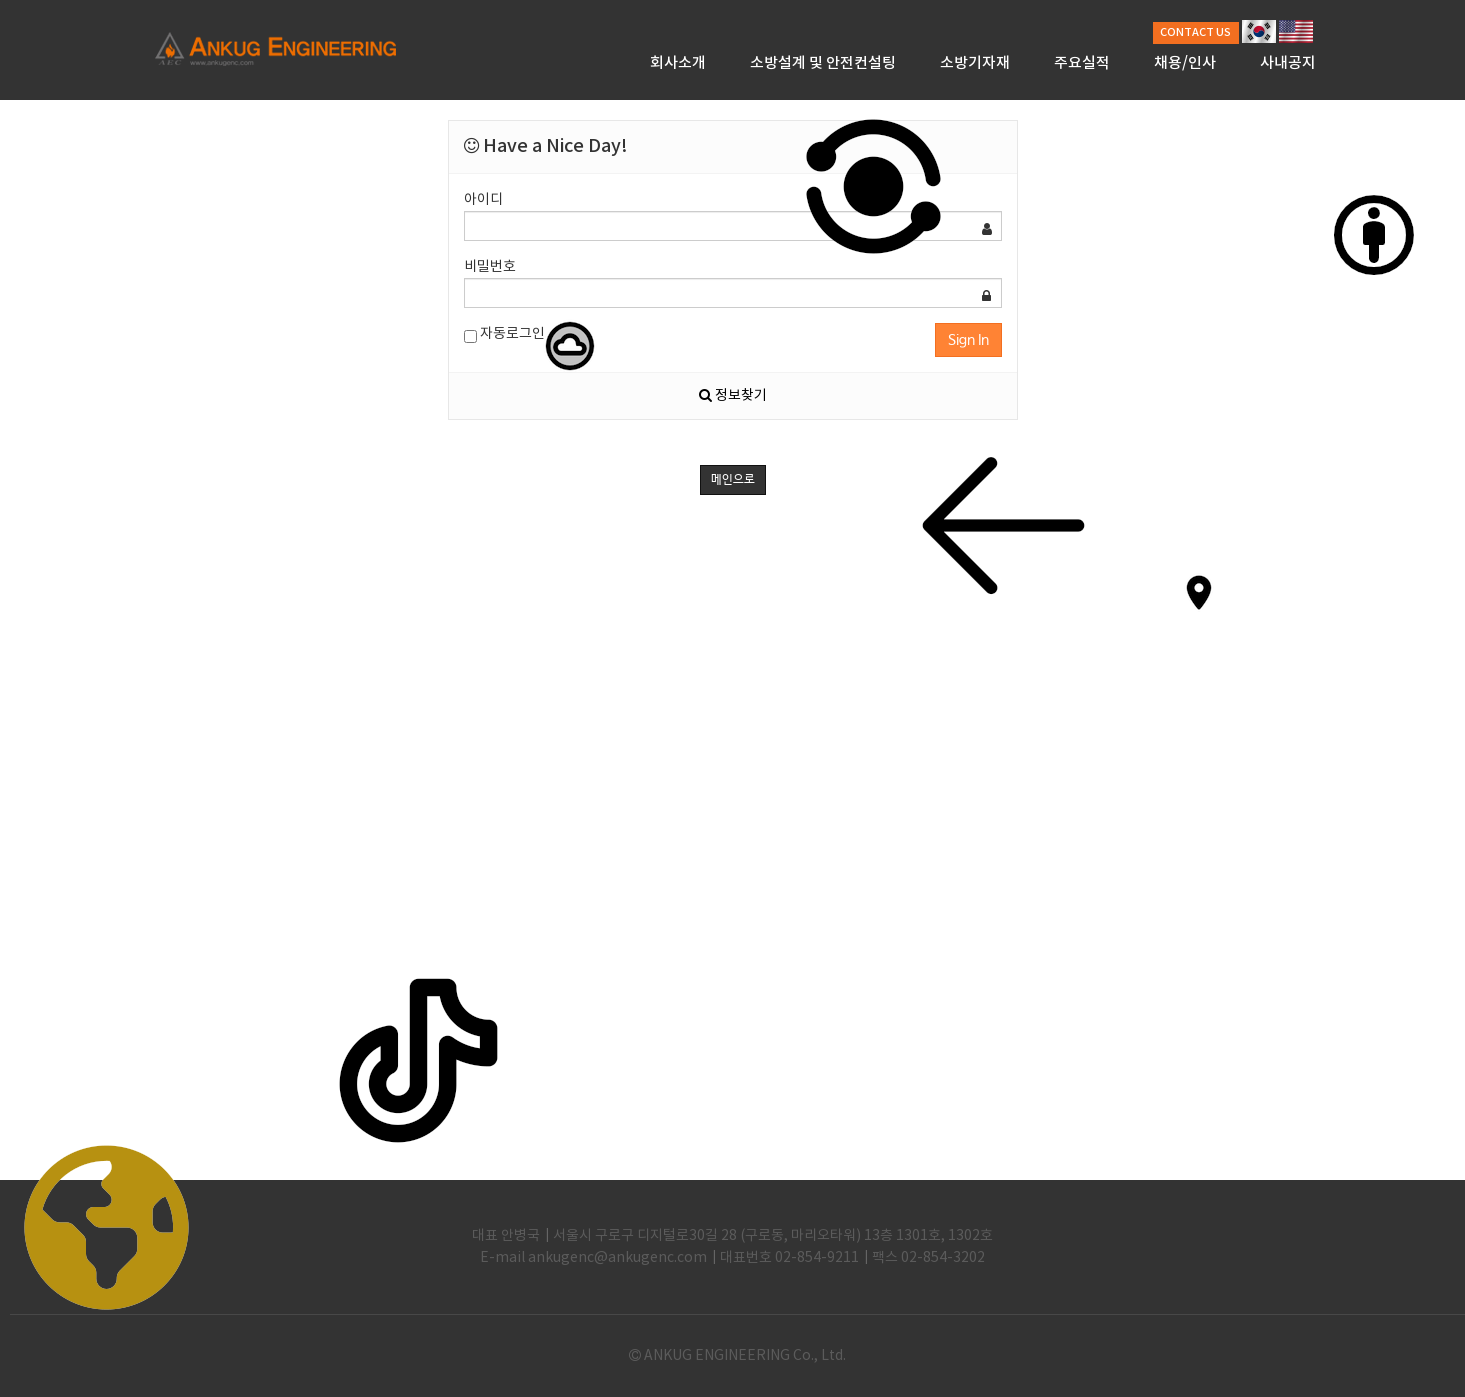  I want to click on go back to the previous screen, so click(1003, 525).